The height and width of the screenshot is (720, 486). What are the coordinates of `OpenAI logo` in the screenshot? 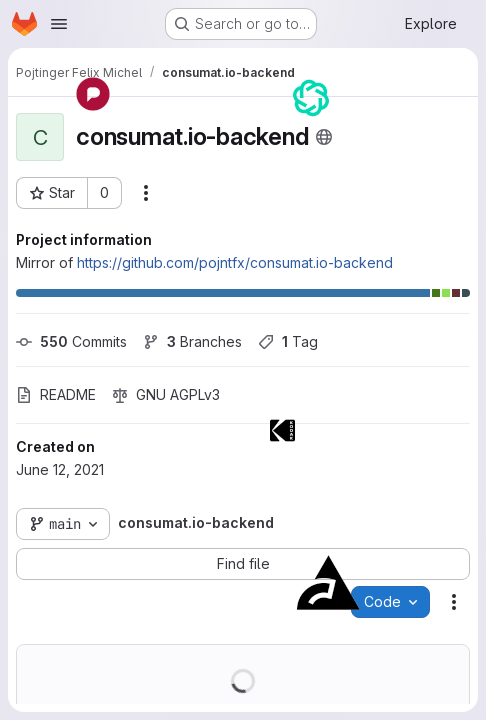 It's located at (311, 98).